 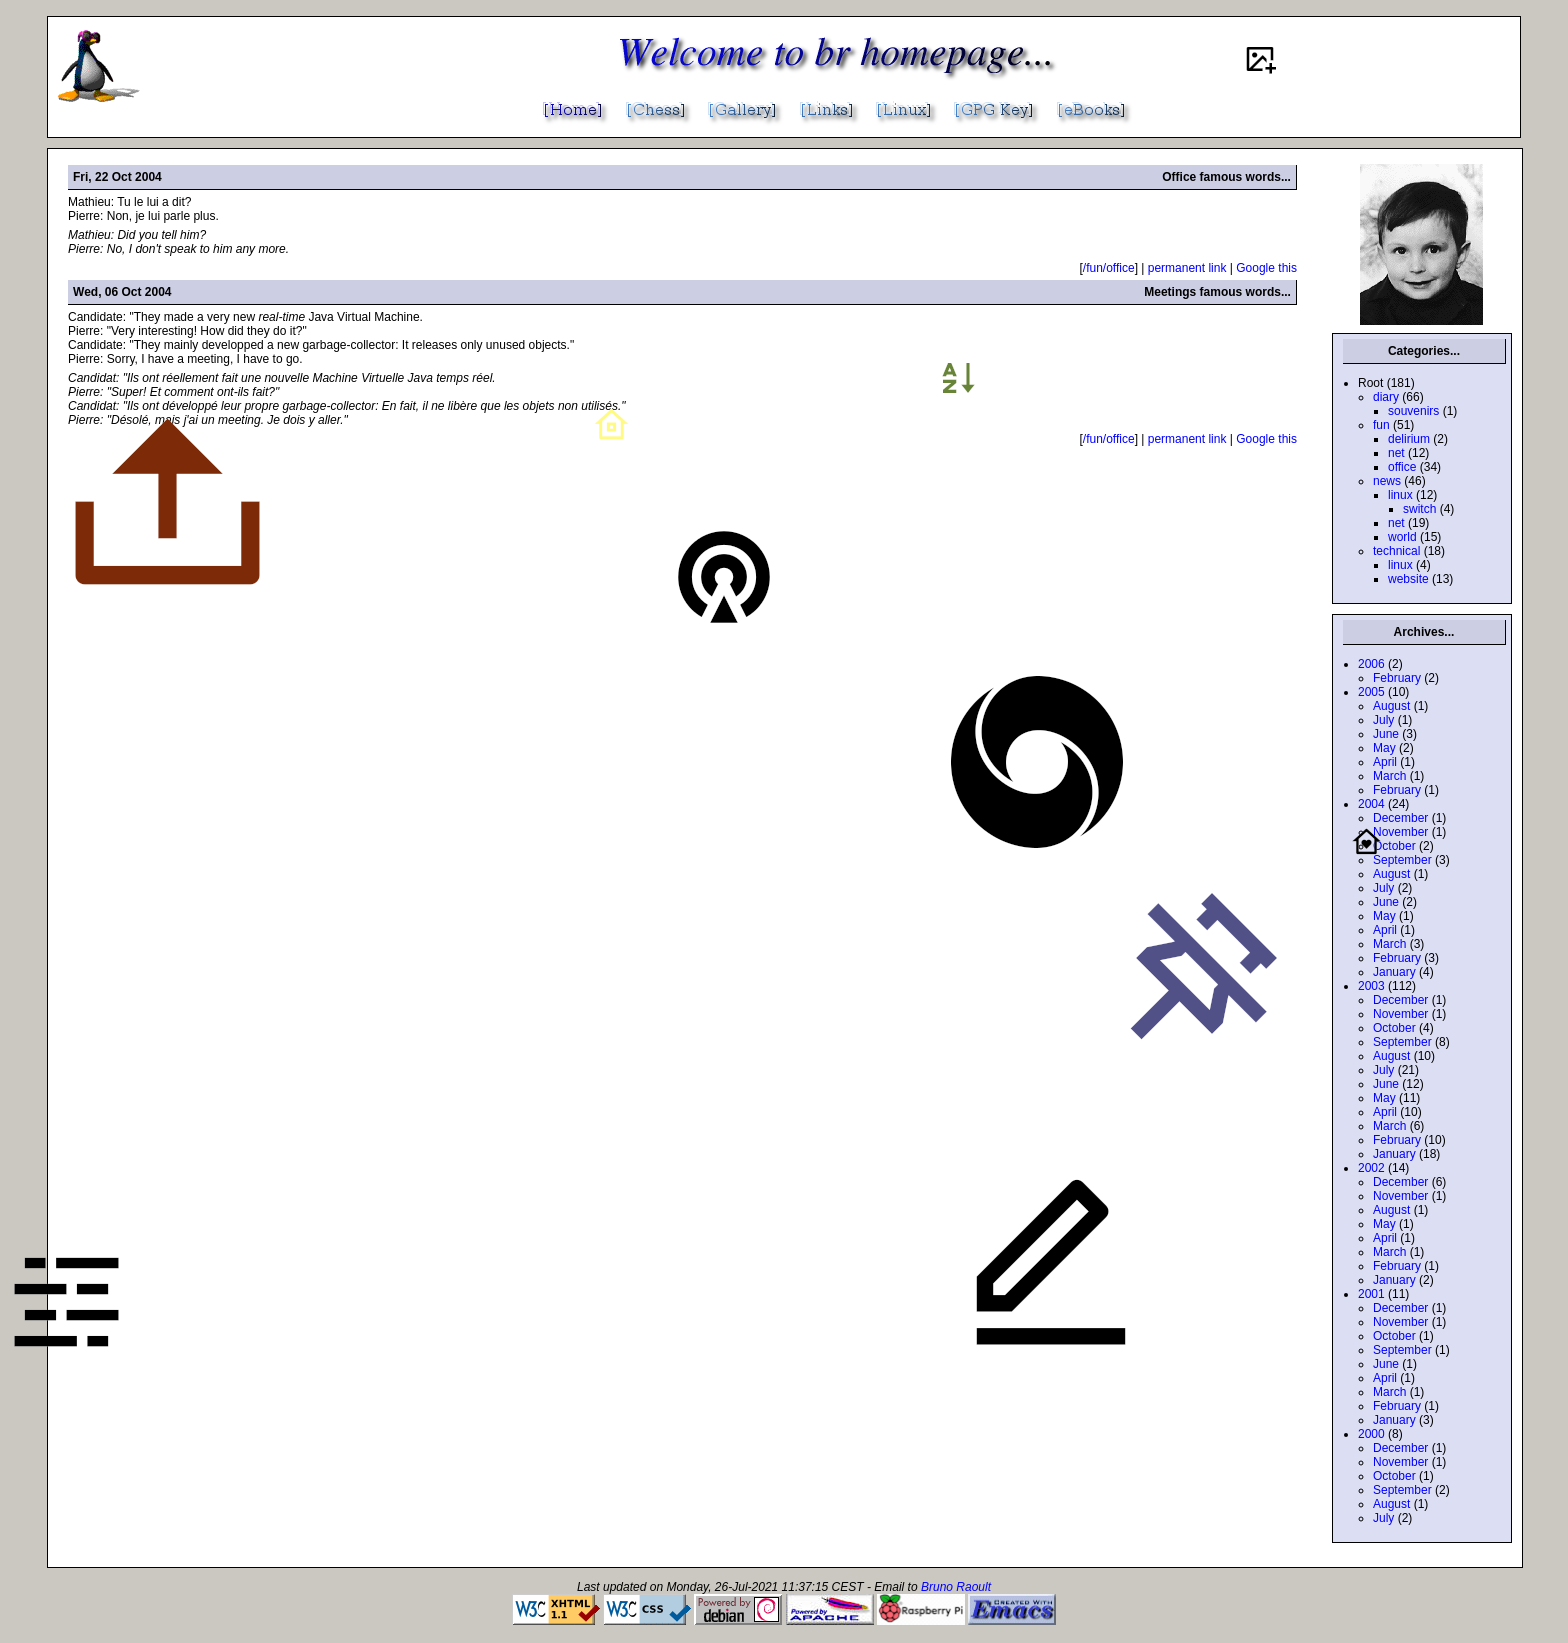 What do you see at coordinates (1198, 972) in the screenshot?
I see `unpin a saved location` at bounding box center [1198, 972].